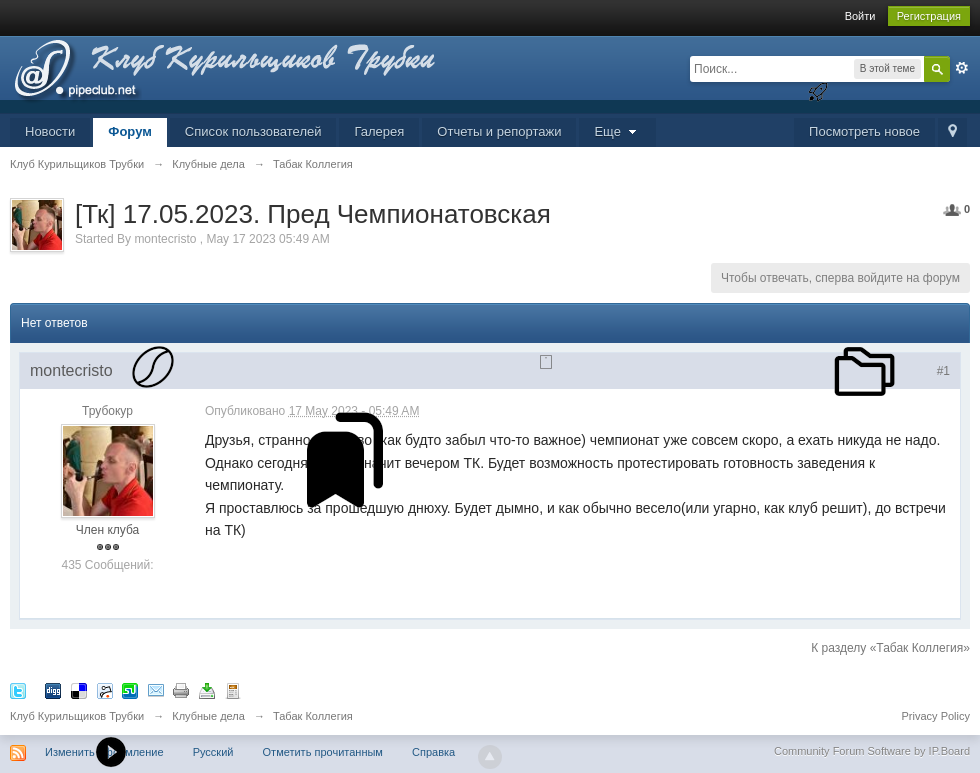 The height and width of the screenshot is (773, 980). I want to click on view your saved bookmarks, so click(345, 460).